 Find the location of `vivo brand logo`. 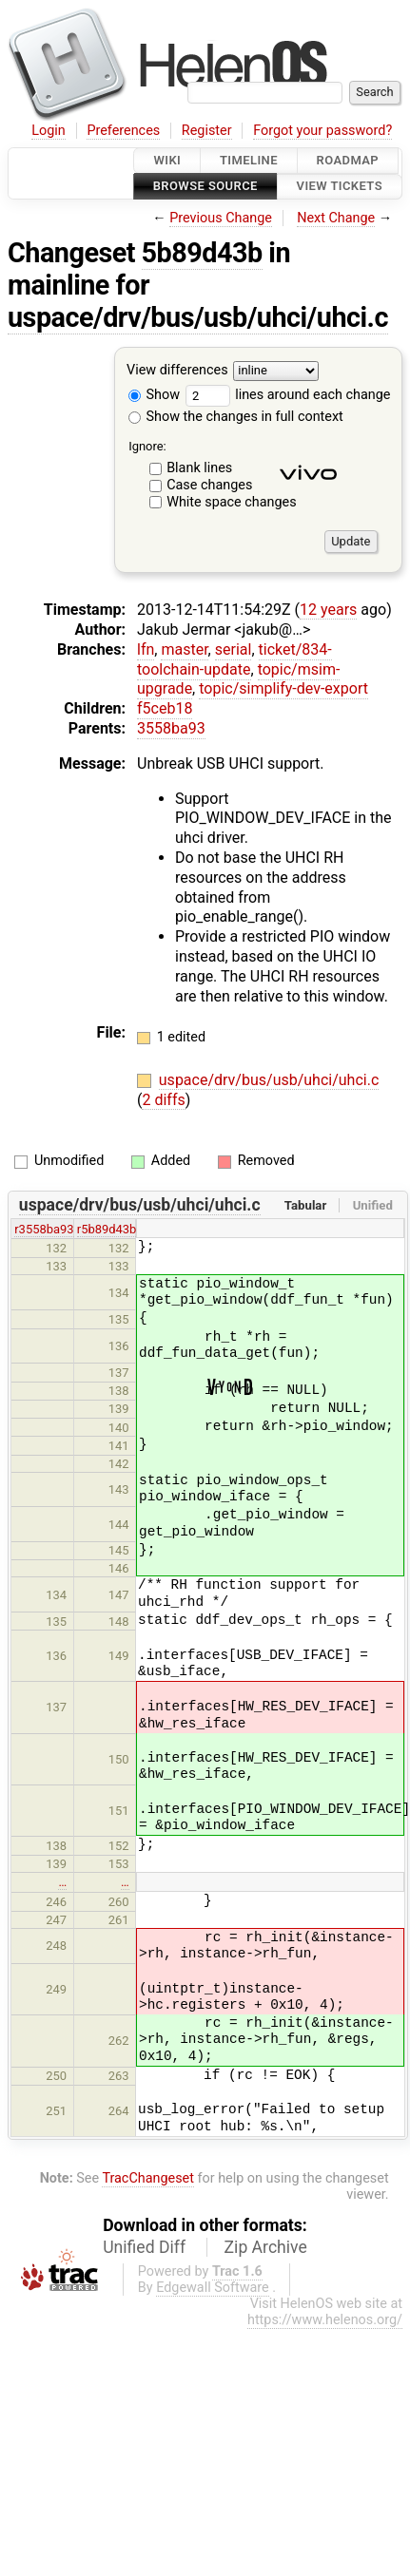

vivo brand logo is located at coordinates (308, 472).